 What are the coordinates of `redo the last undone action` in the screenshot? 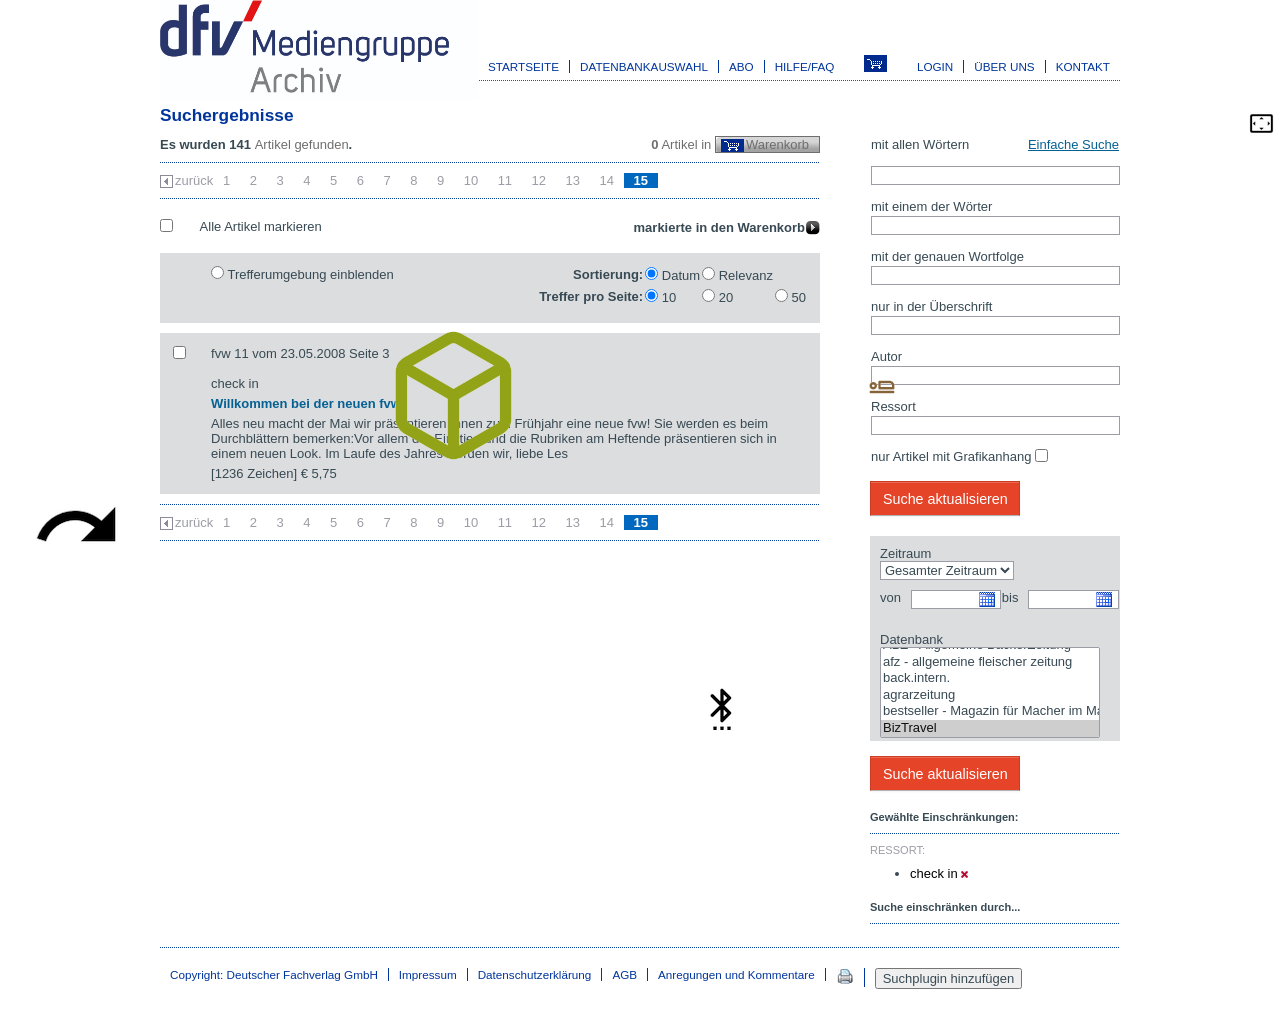 It's located at (77, 526).